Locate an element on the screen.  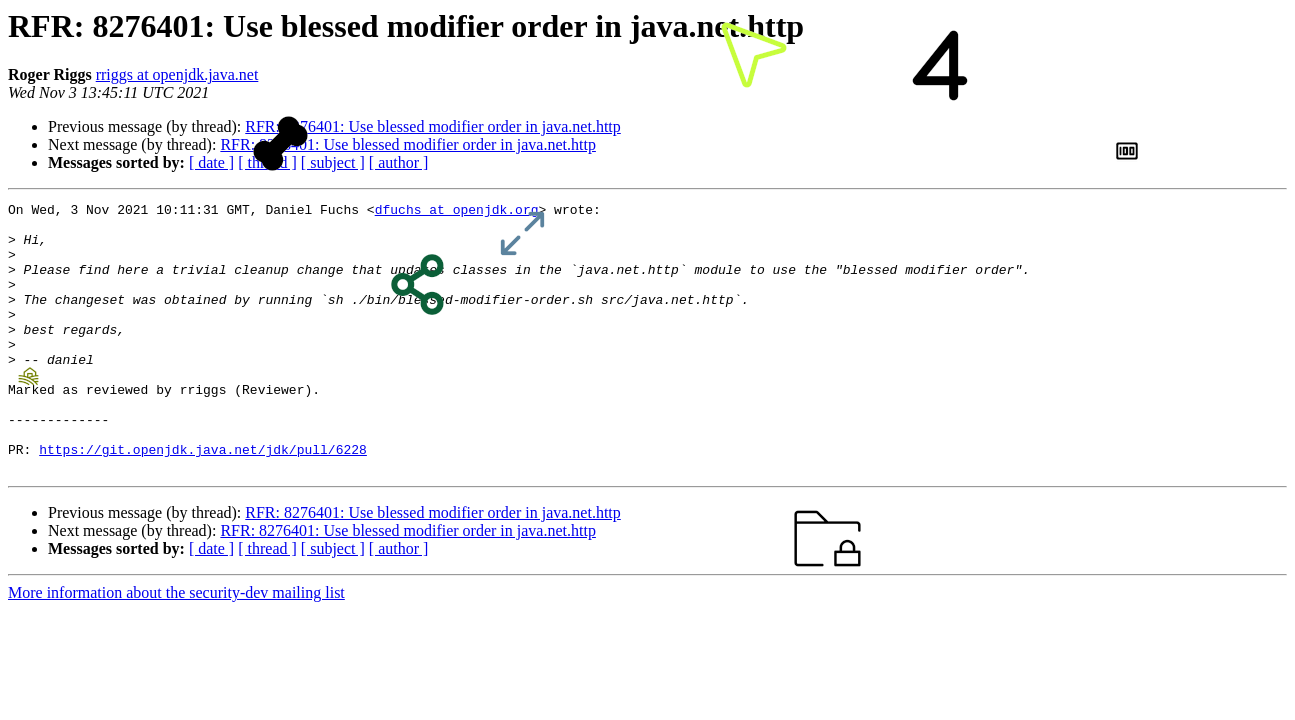
access farm or agricultural features is located at coordinates (28, 376).